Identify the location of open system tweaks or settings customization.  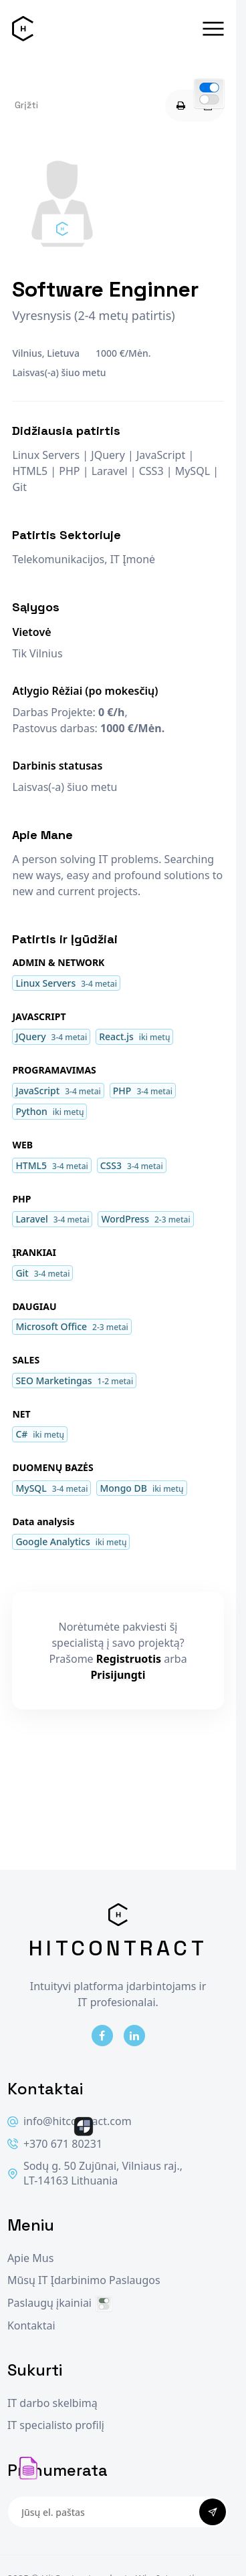
(209, 94).